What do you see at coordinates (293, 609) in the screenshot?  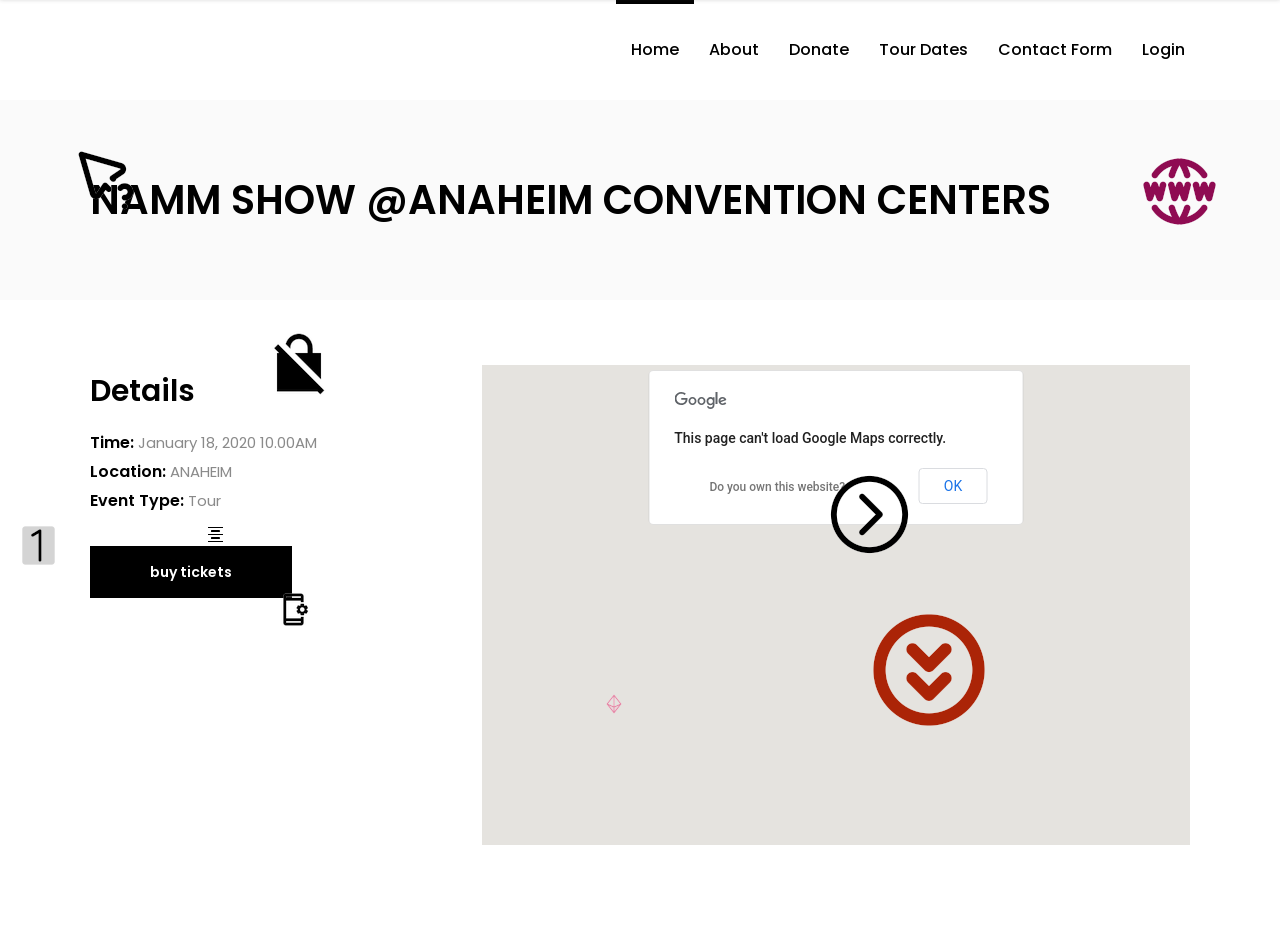 I see `access app settings` at bounding box center [293, 609].